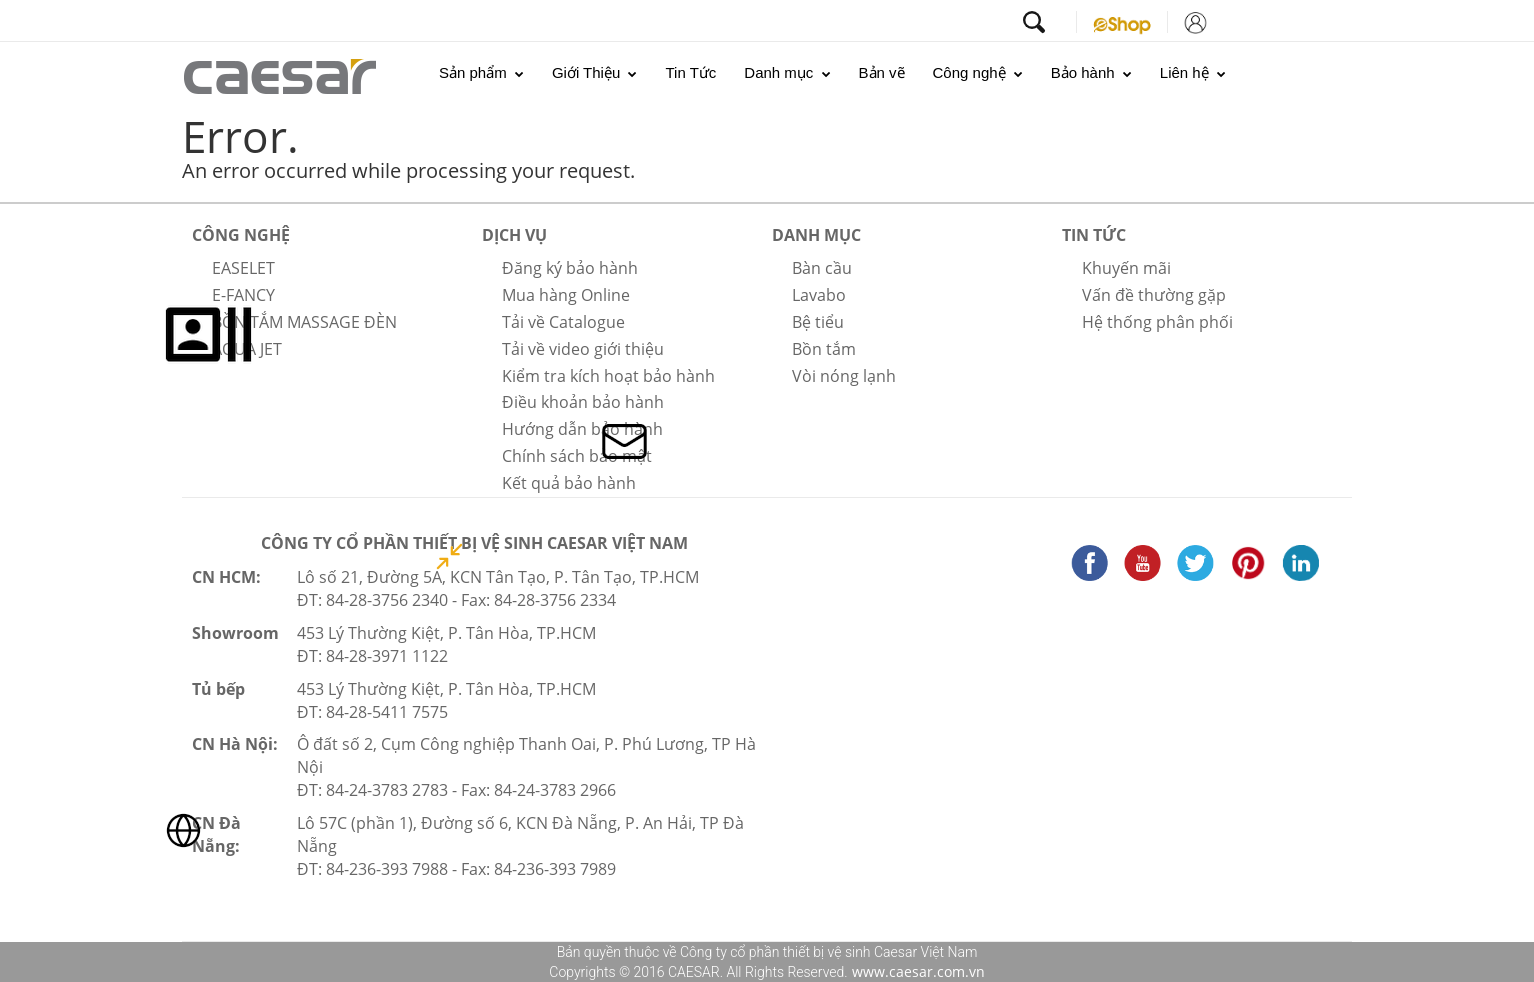  What do you see at coordinates (449, 556) in the screenshot?
I see `minimize or collapse the current window` at bounding box center [449, 556].